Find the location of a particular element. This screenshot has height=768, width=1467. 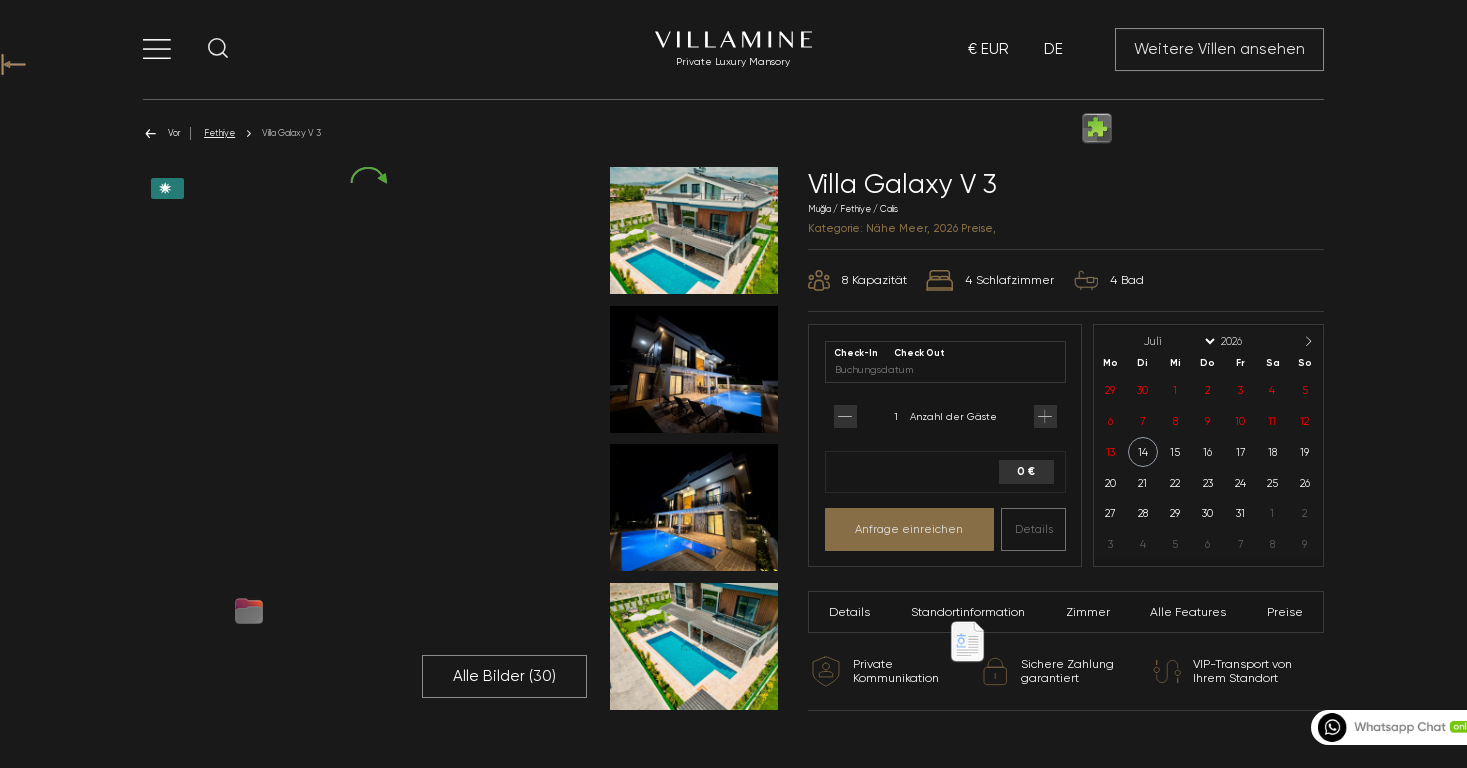

open a Hangul Word Processor (.hwp) document is located at coordinates (967, 641).